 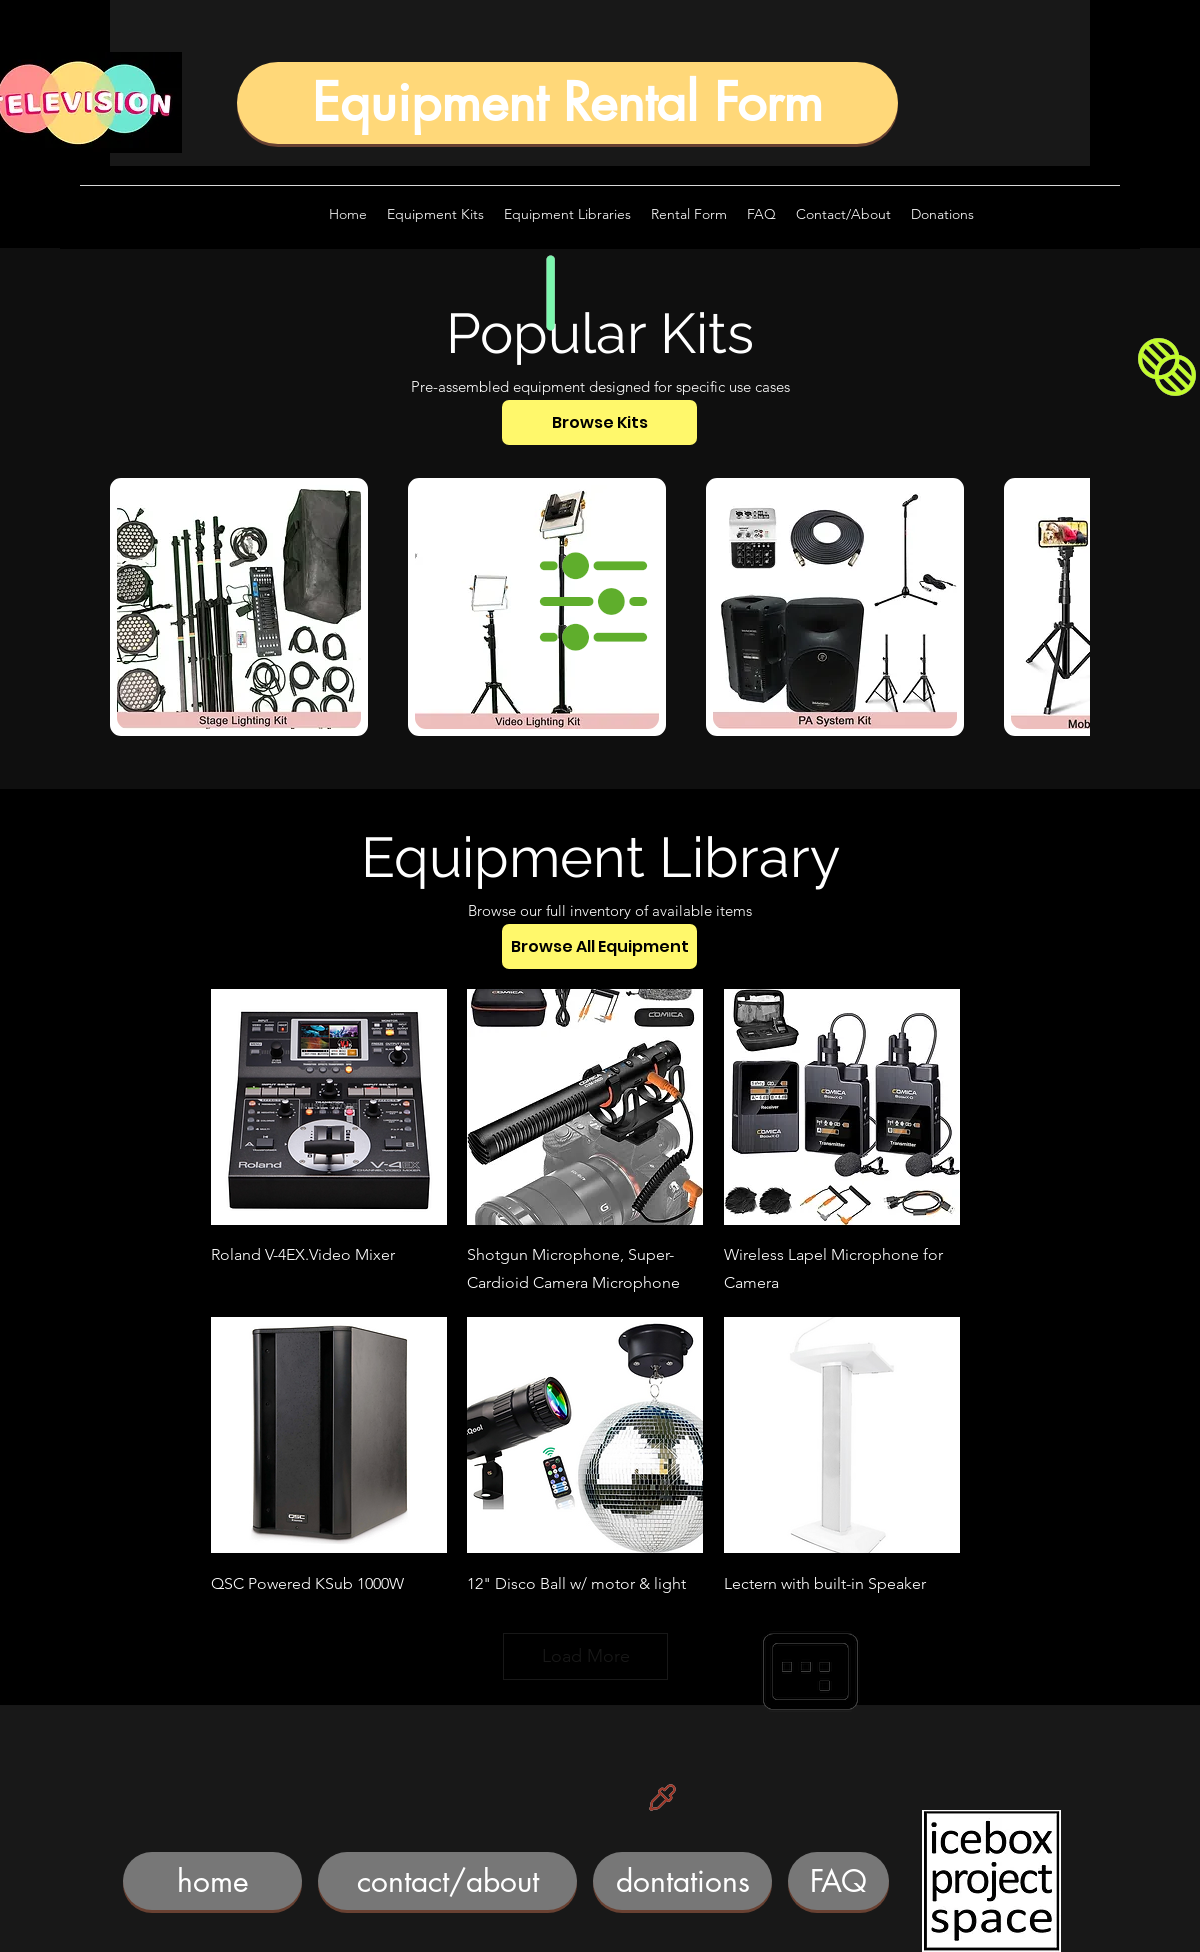 I want to click on adjust settings or preferences, so click(x=593, y=601).